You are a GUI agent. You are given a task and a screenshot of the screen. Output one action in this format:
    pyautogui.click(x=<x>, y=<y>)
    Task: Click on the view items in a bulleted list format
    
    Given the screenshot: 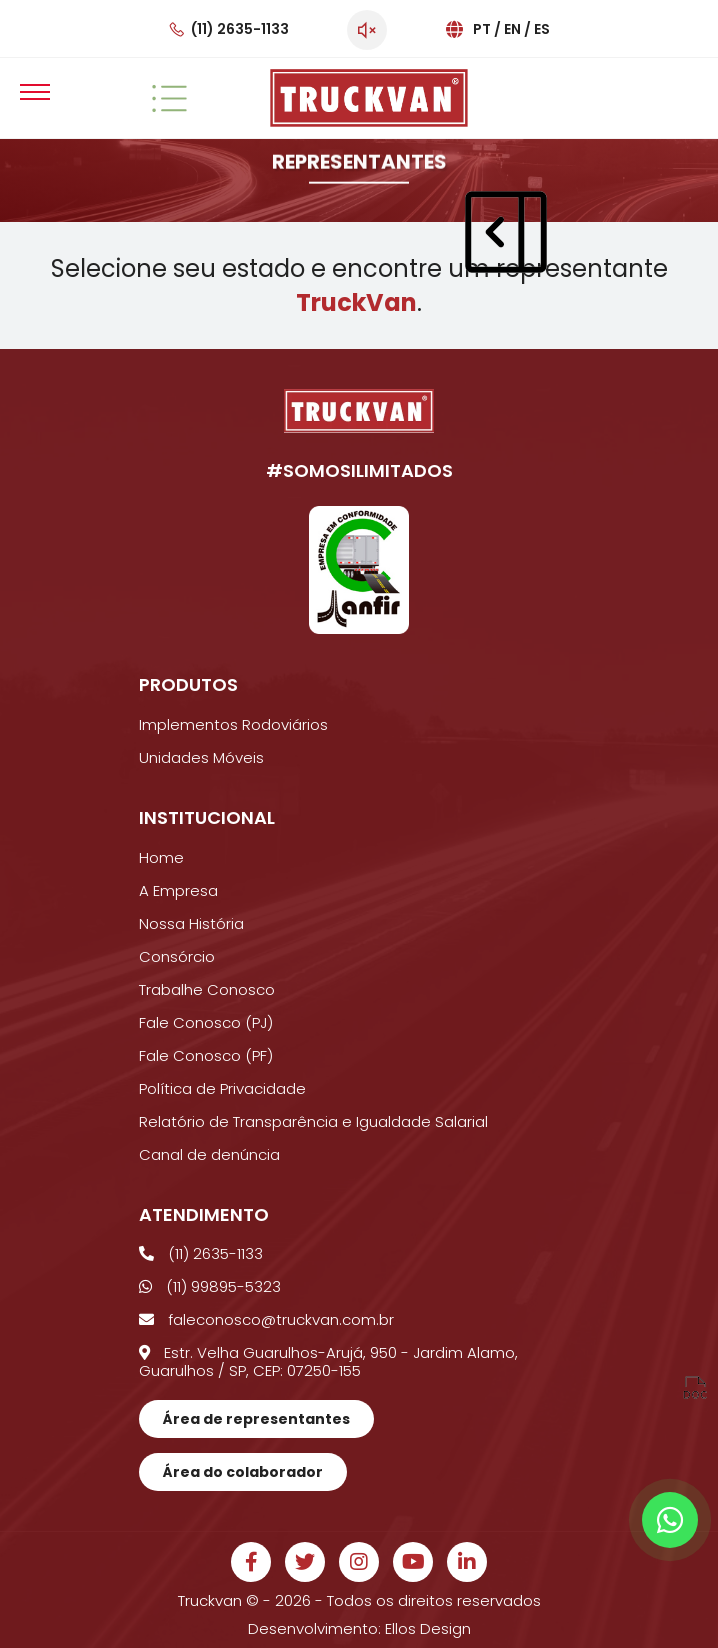 What is the action you would take?
    pyautogui.click(x=169, y=98)
    